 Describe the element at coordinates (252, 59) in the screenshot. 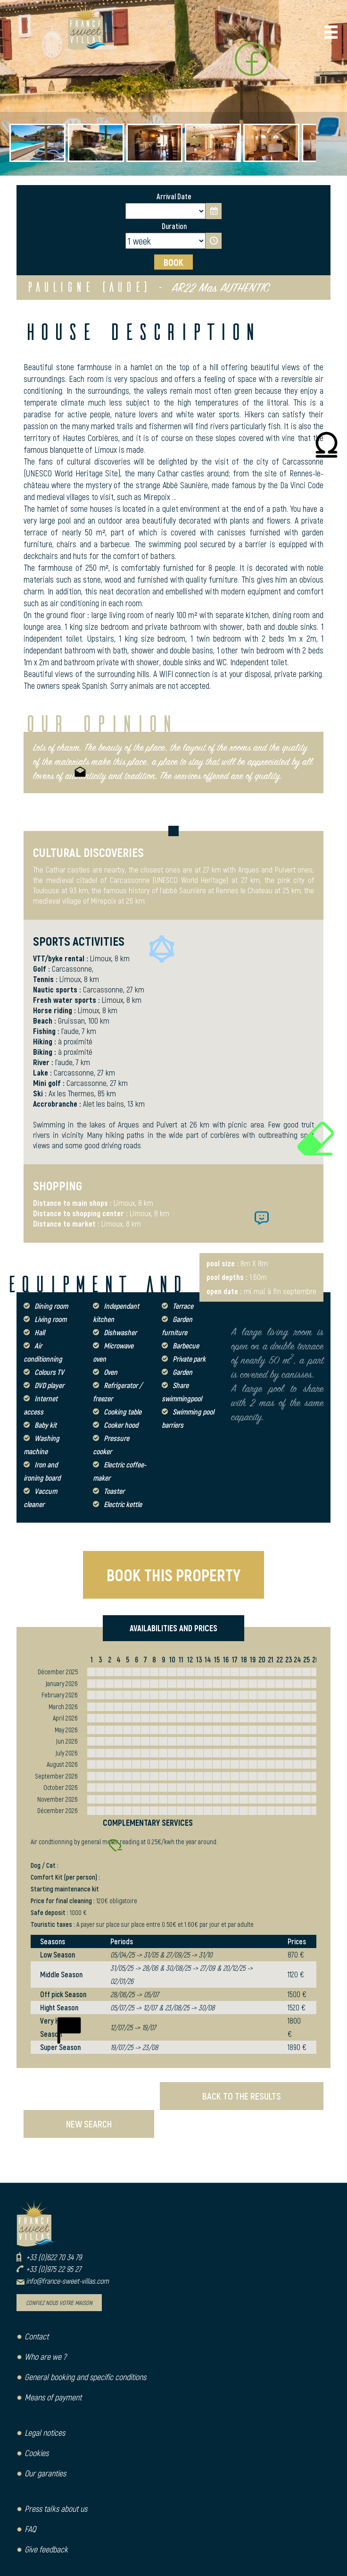

I see `open facebook app` at that location.